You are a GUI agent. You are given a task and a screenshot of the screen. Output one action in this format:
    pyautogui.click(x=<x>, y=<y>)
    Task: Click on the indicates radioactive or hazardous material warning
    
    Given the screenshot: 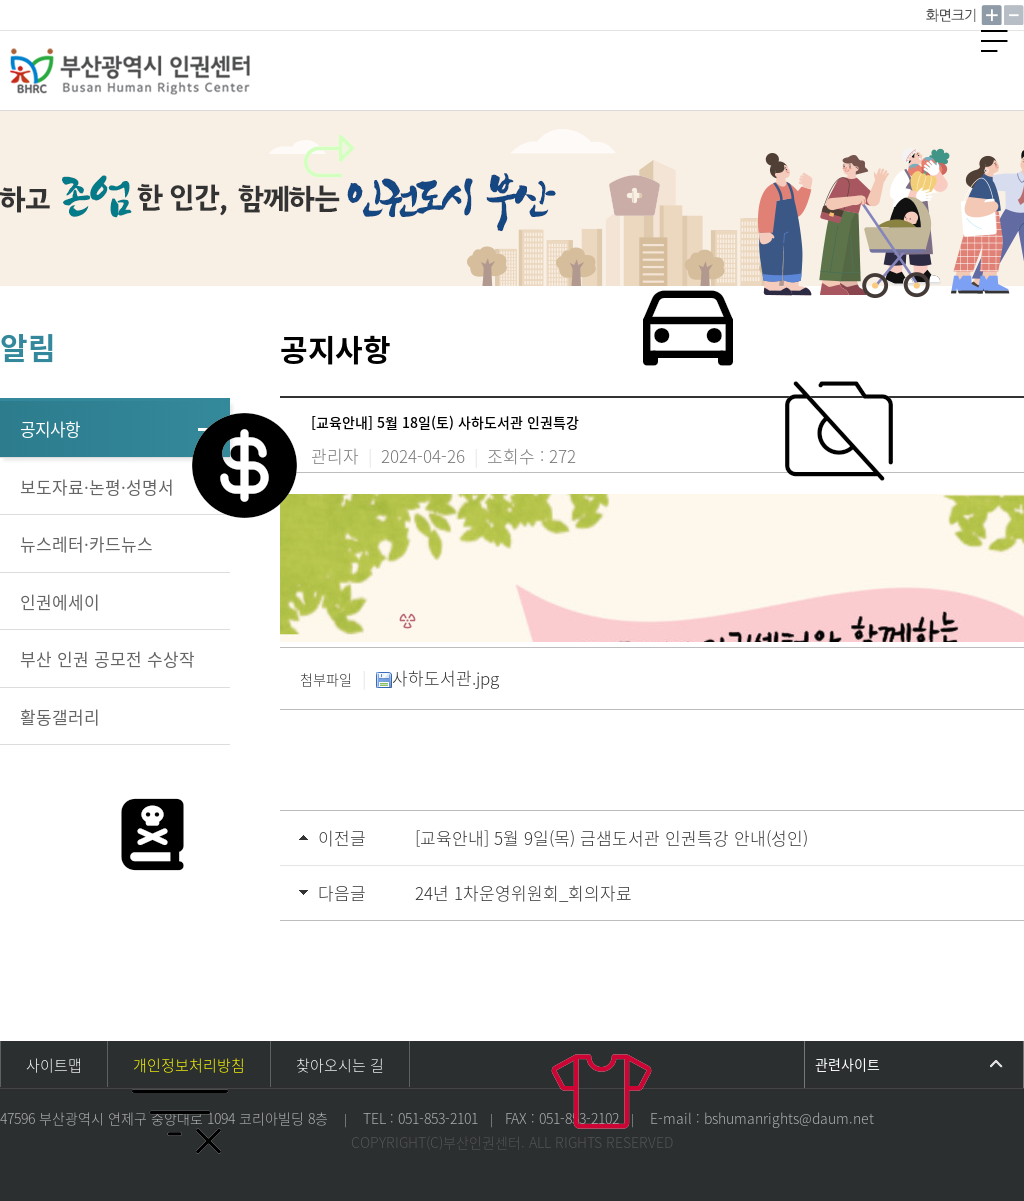 What is the action you would take?
    pyautogui.click(x=407, y=620)
    